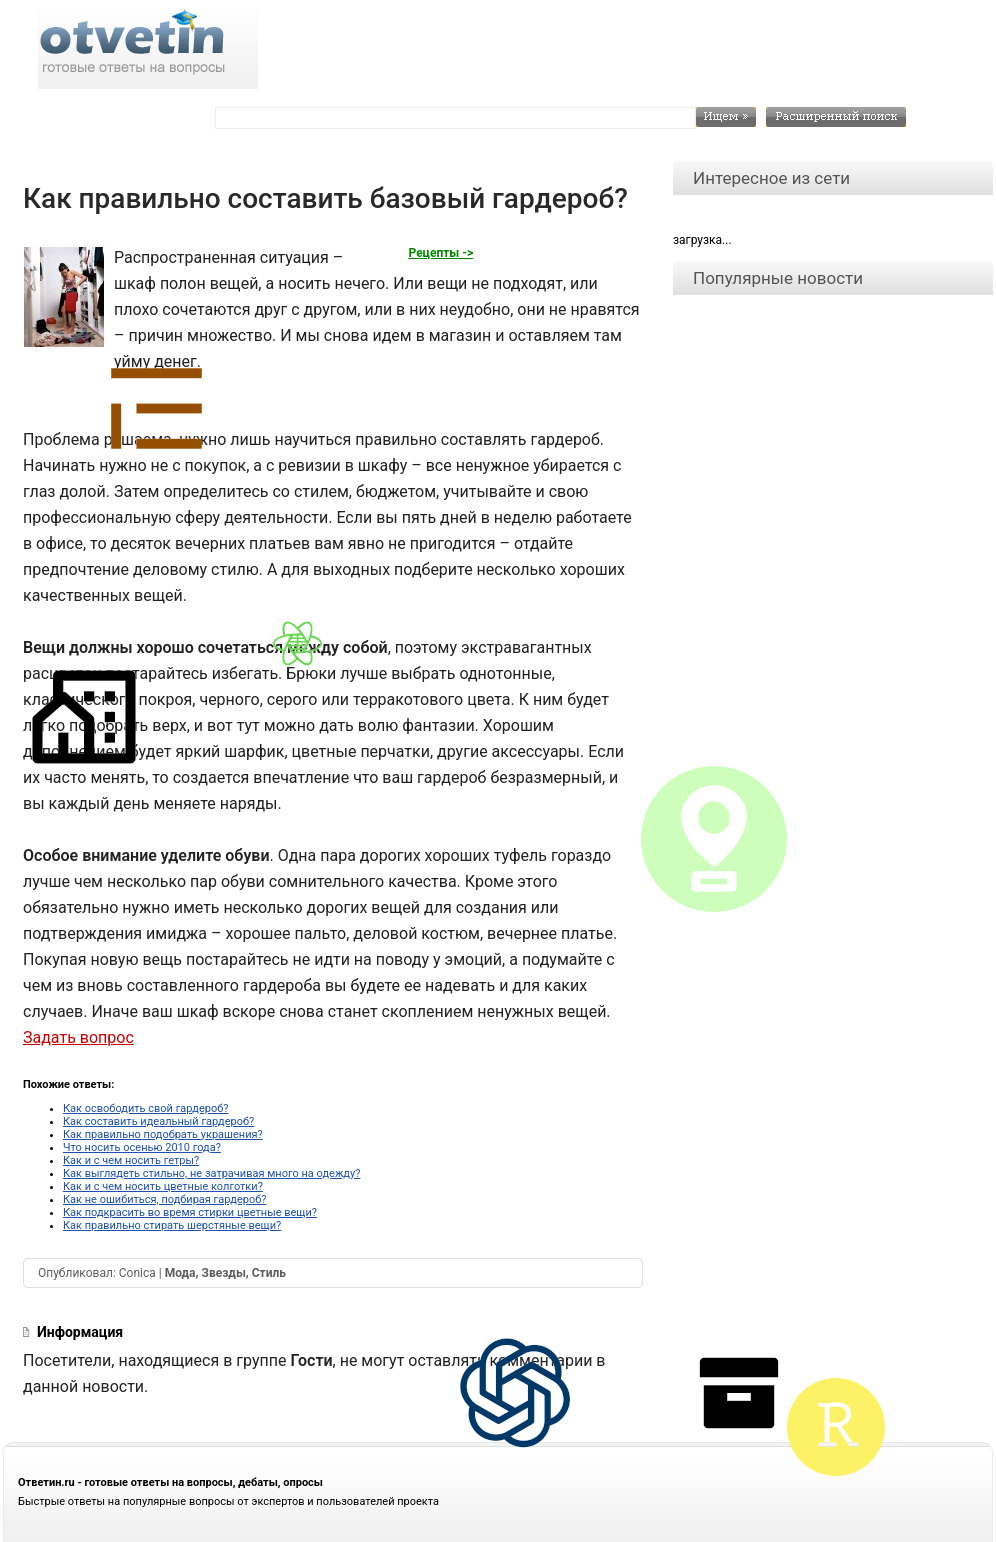 The height and width of the screenshot is (1542, 996). I want to click on insert a block quote, so click(156, 408).